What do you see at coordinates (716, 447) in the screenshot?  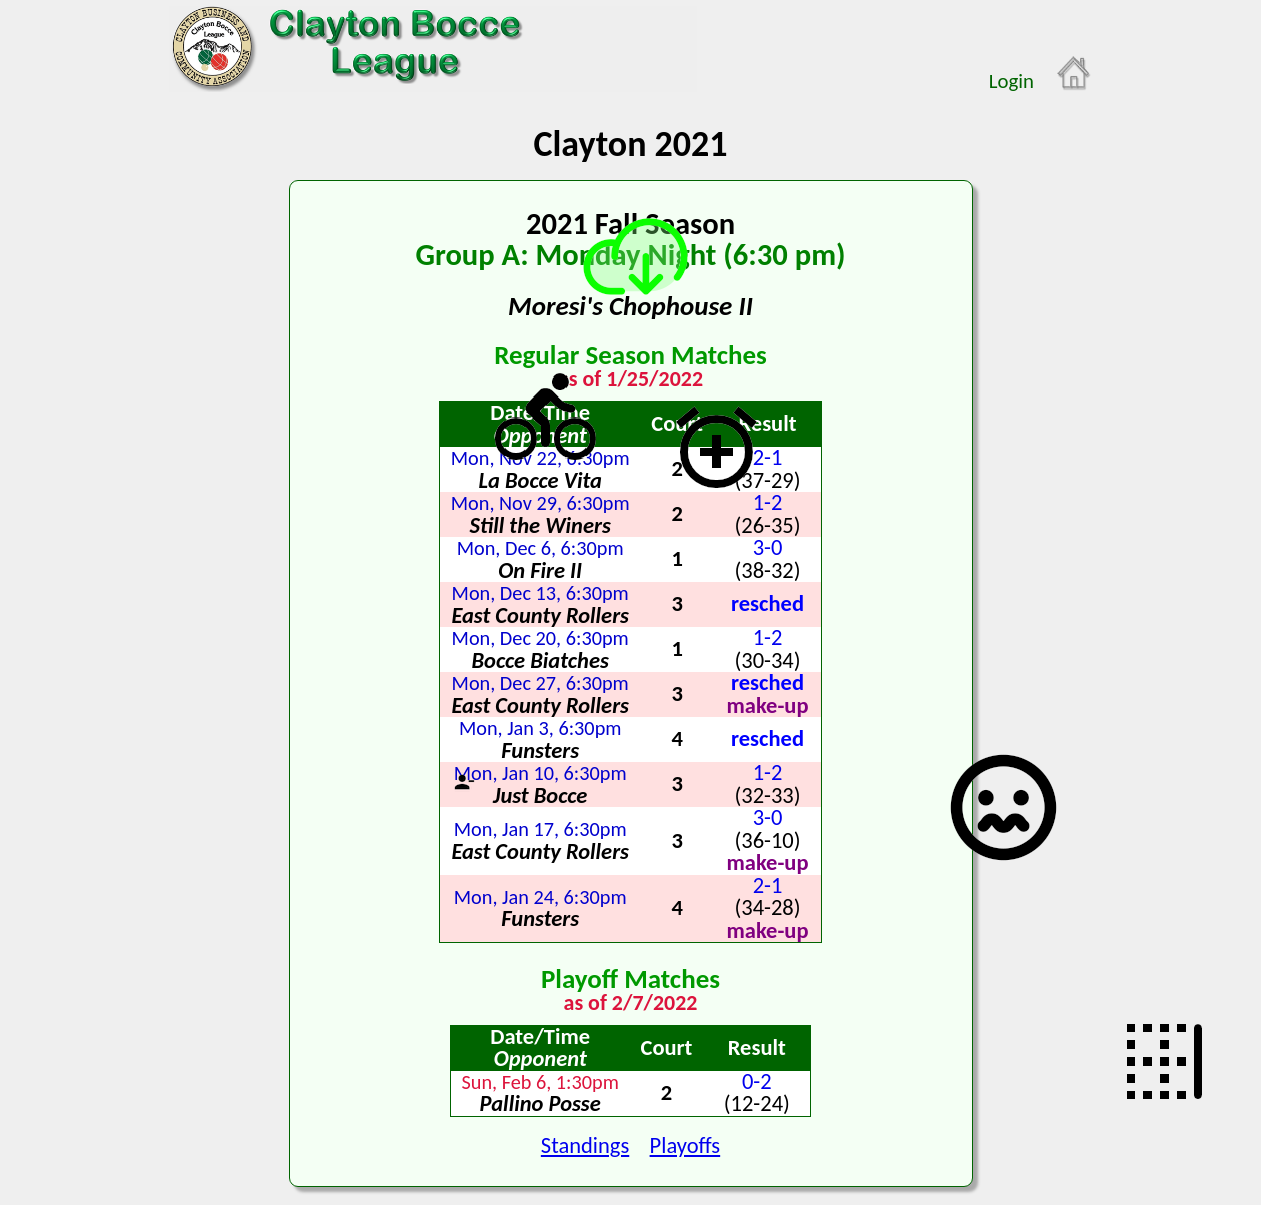 I see `add a new alarm` at bounding box center [716, 447].